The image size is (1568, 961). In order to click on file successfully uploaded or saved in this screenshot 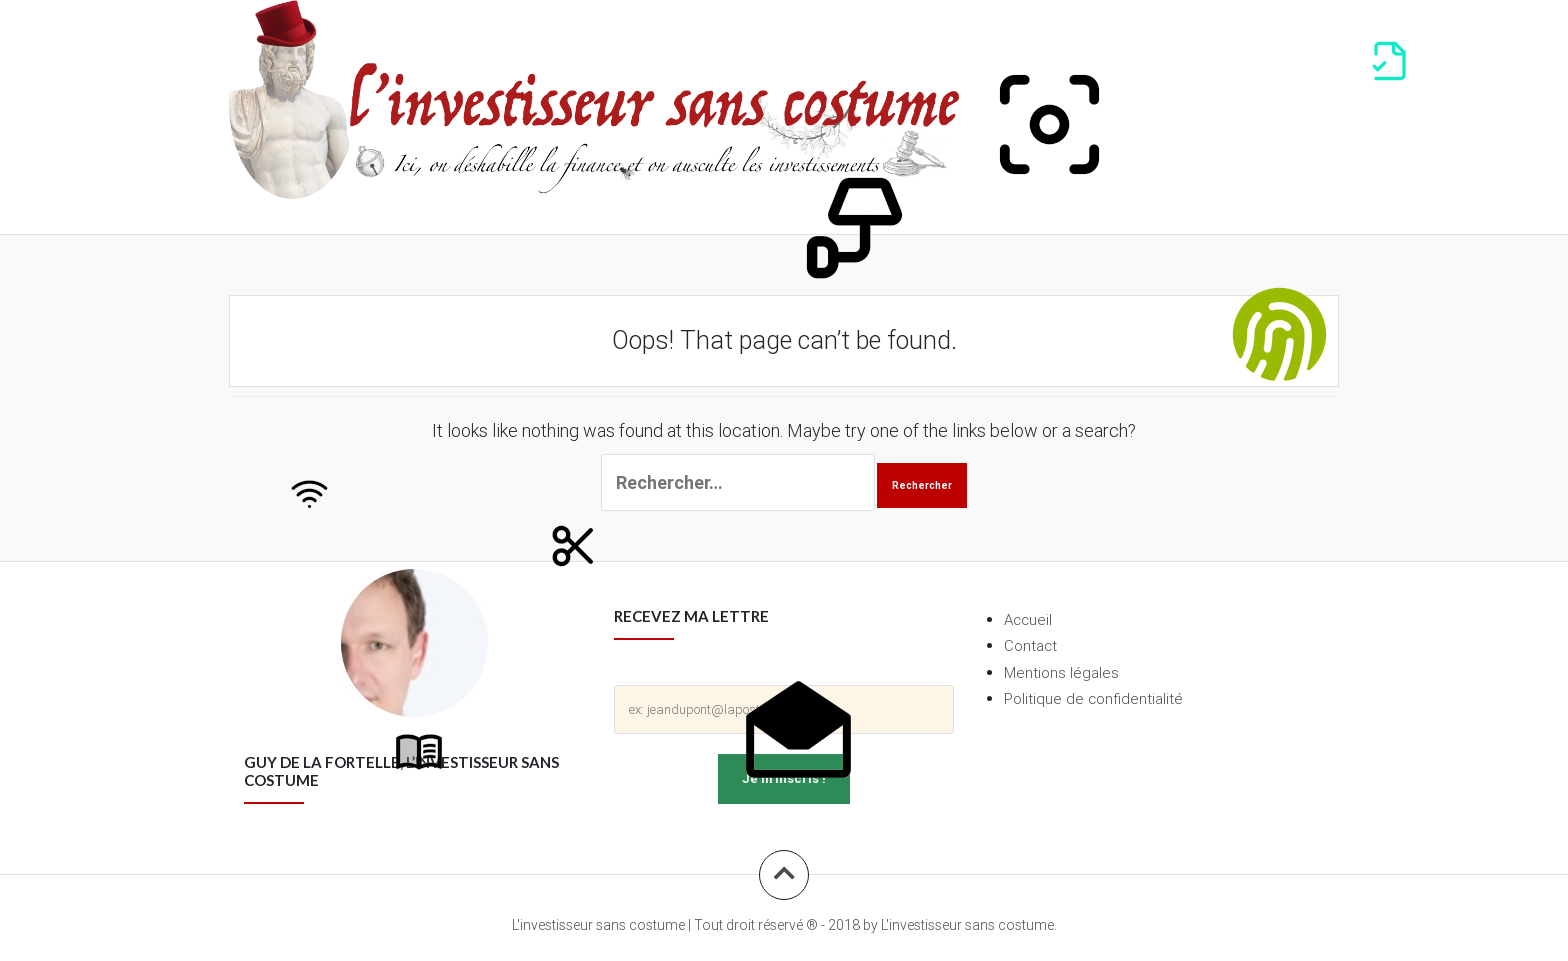, I will do `click(1390, 61)`.